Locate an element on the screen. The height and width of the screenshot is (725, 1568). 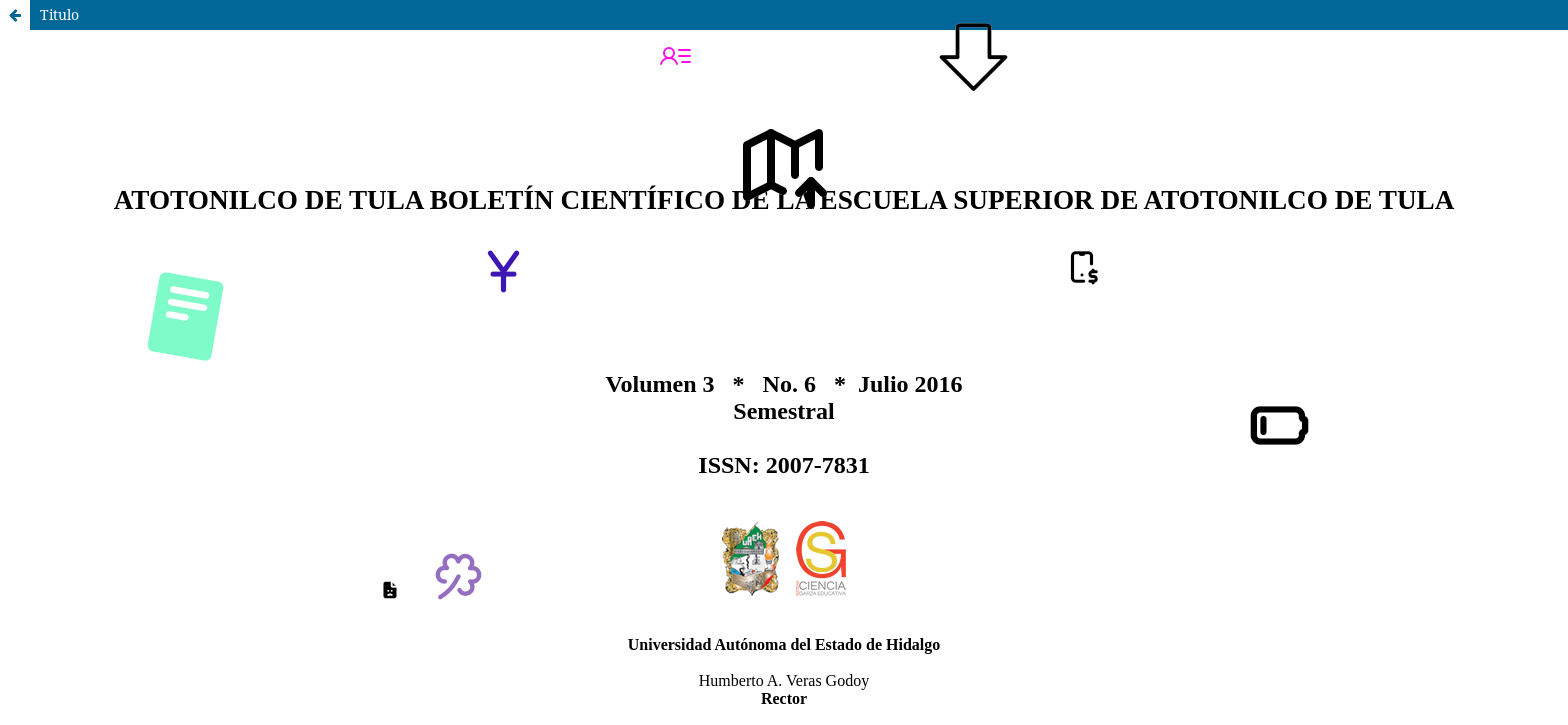
view user directory or contact list is located at coordinates (675, 56).